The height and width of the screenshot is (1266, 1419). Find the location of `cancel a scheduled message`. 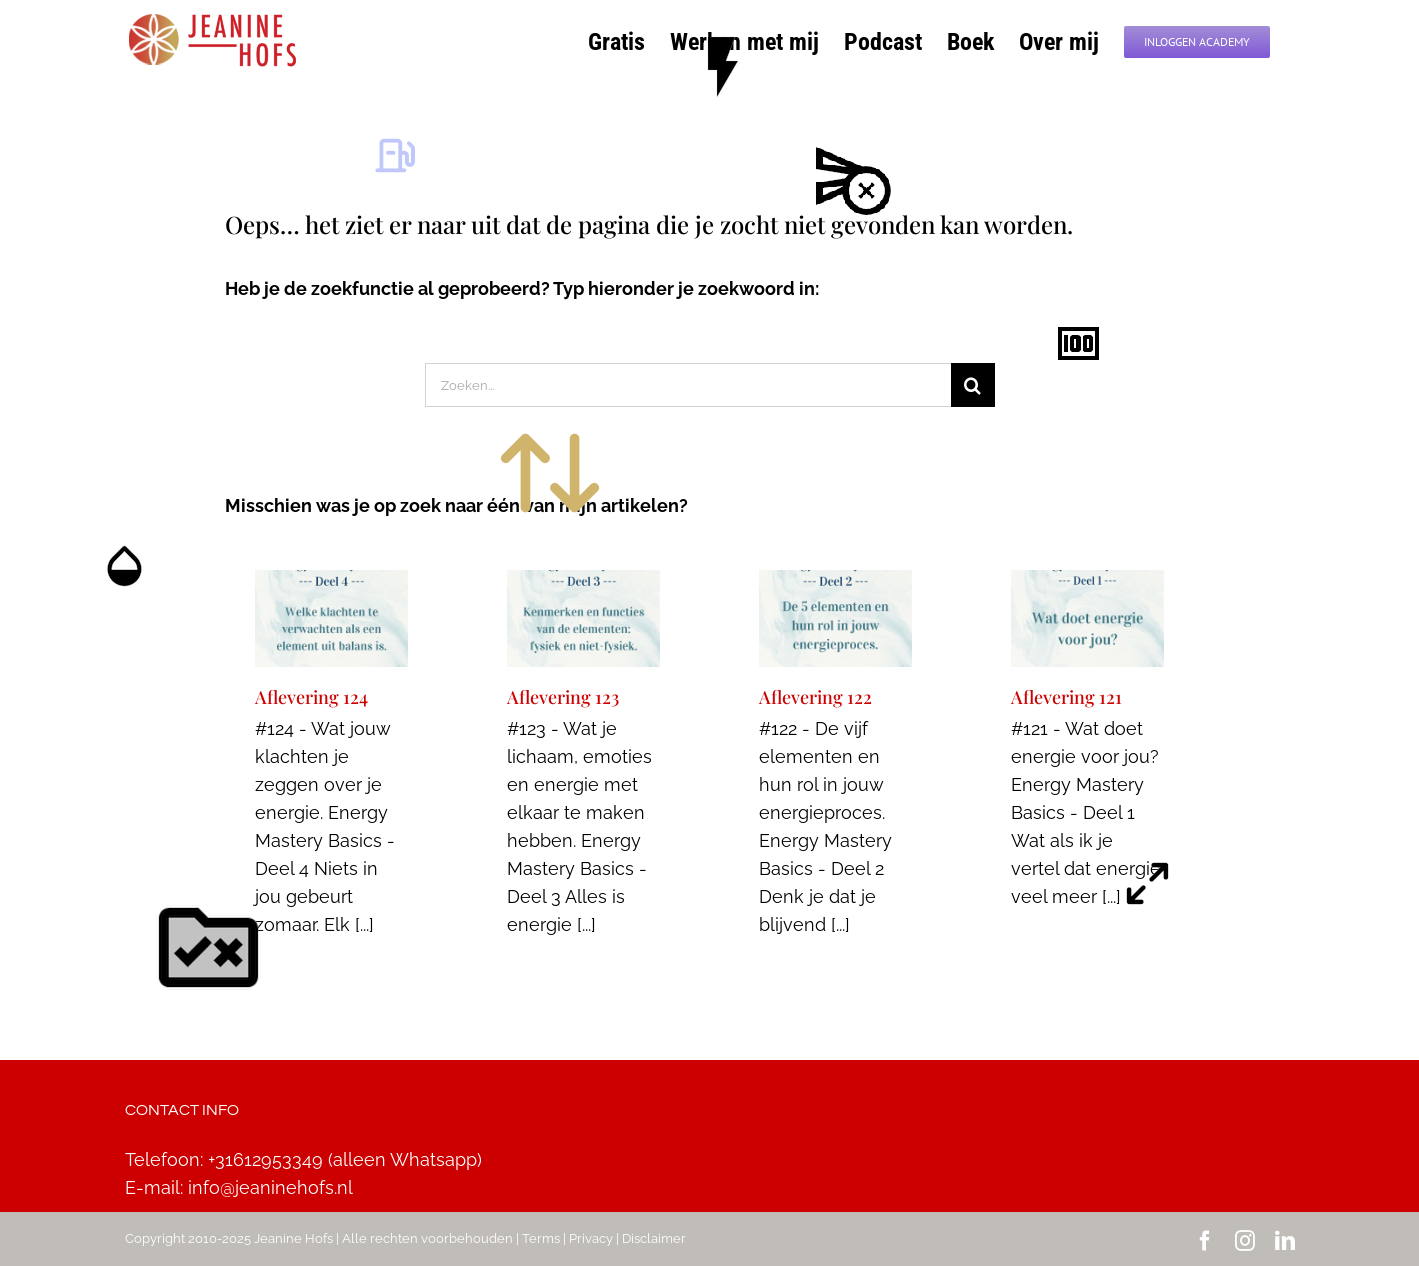

cancel a scheduled message is located at coordinates (852, 176).